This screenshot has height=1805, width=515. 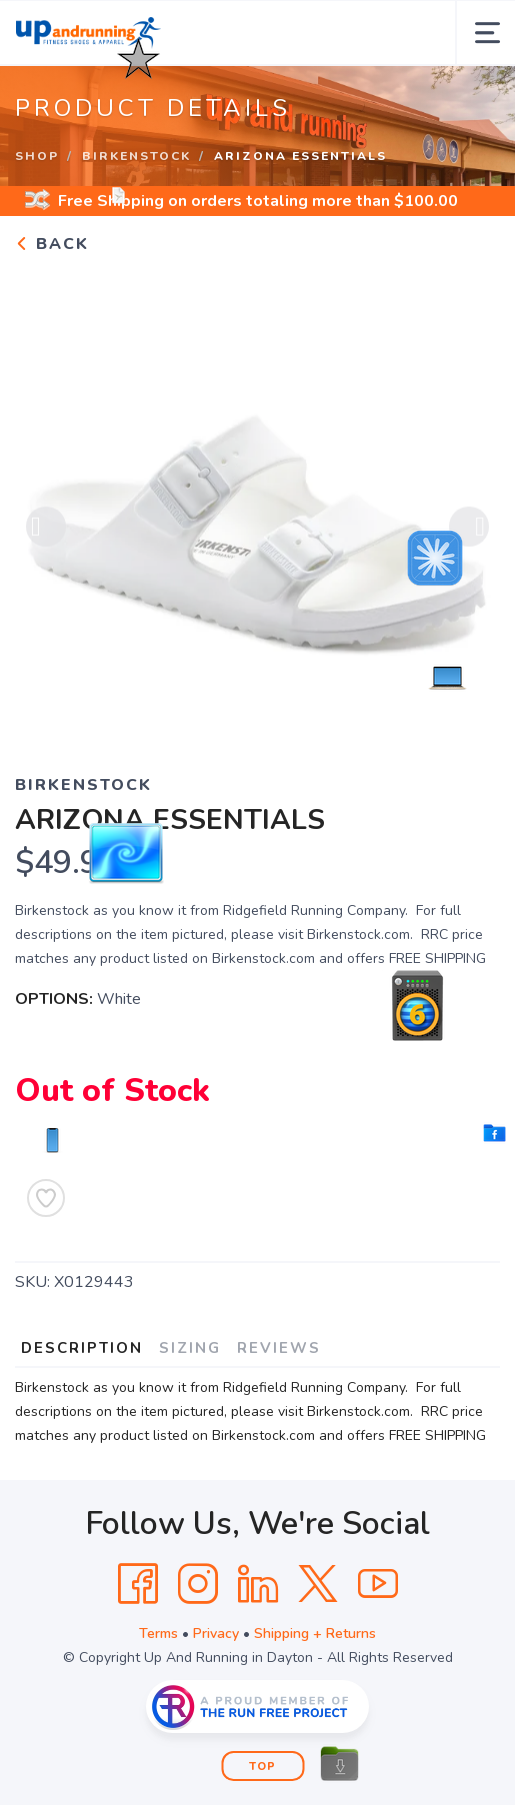 I want to click on open the Claude Nest application, so click(x=435, y=558).